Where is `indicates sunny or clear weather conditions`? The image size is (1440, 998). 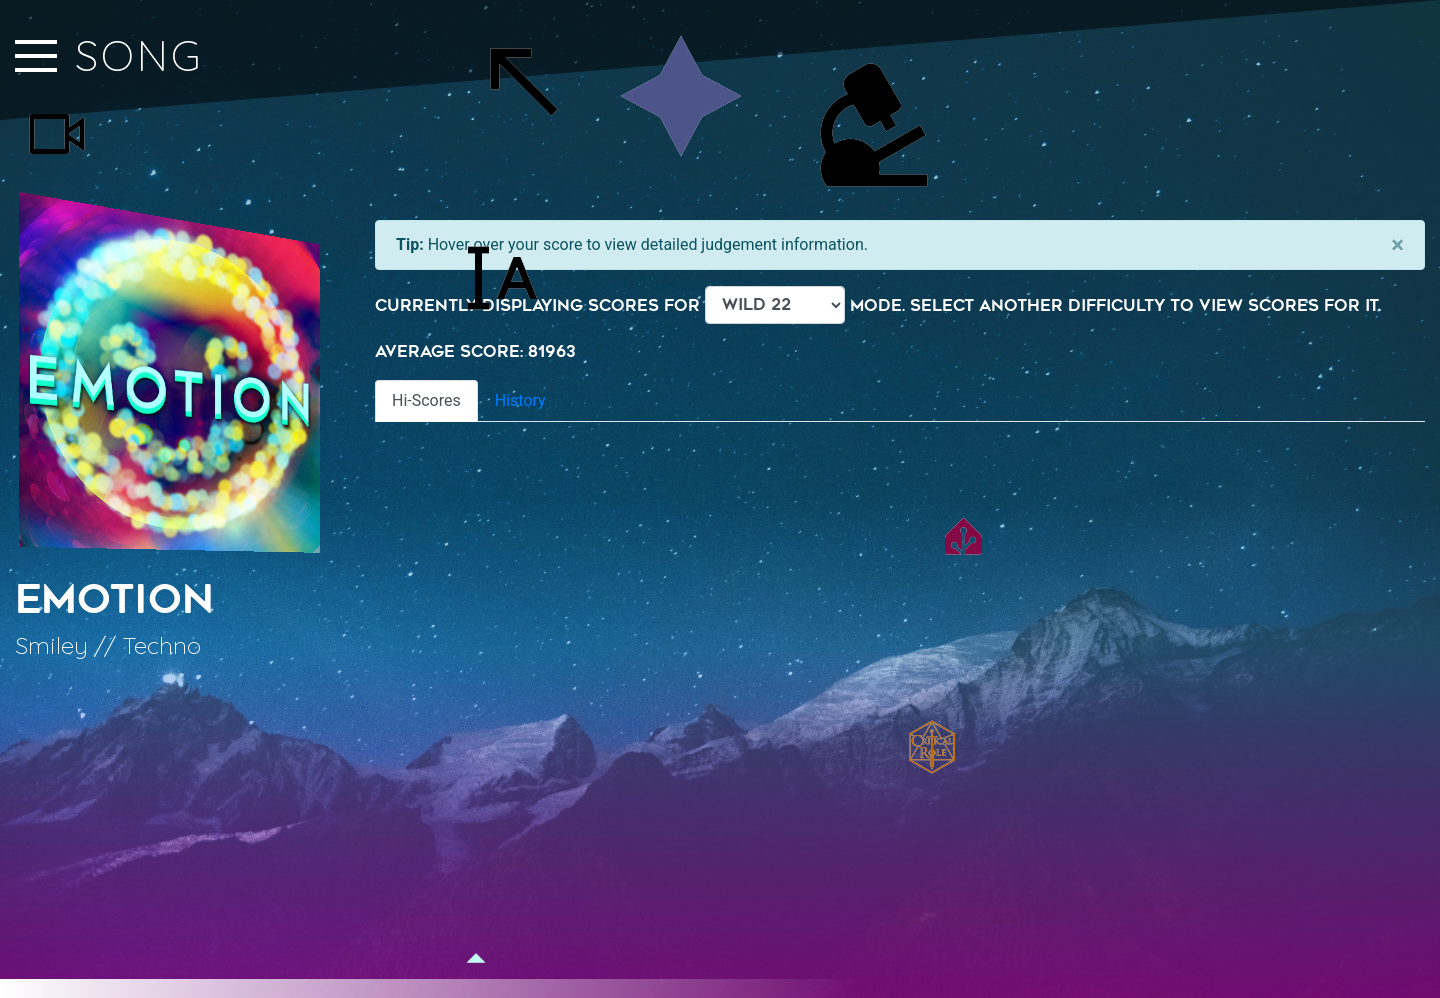 indicates sunny or clear weather conditions is located at coordinates (681, 96).